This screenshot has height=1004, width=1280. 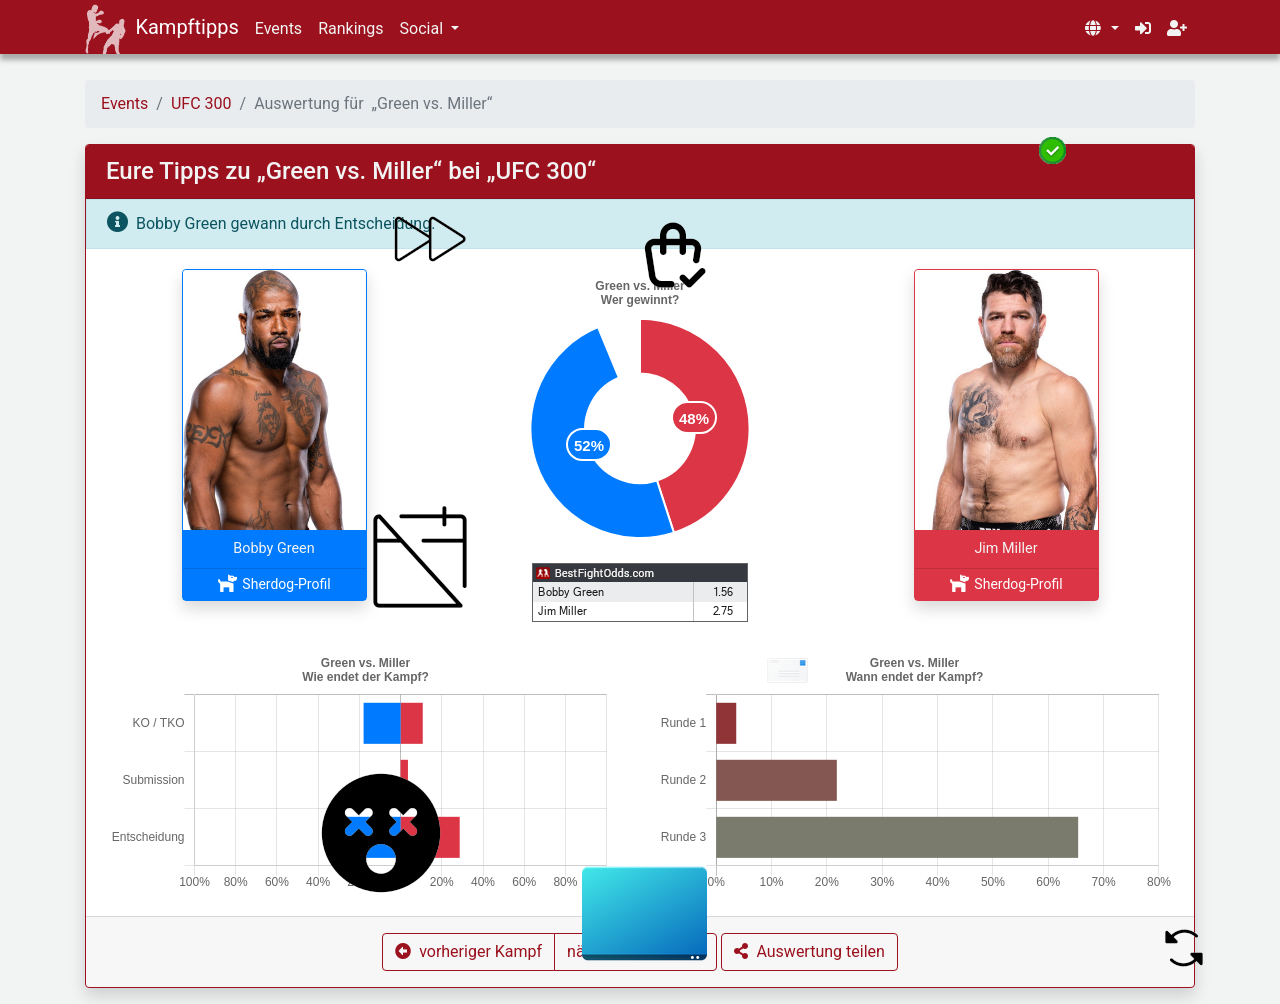 I want to click on skip forward in media playback, so click(x=425, y=239).